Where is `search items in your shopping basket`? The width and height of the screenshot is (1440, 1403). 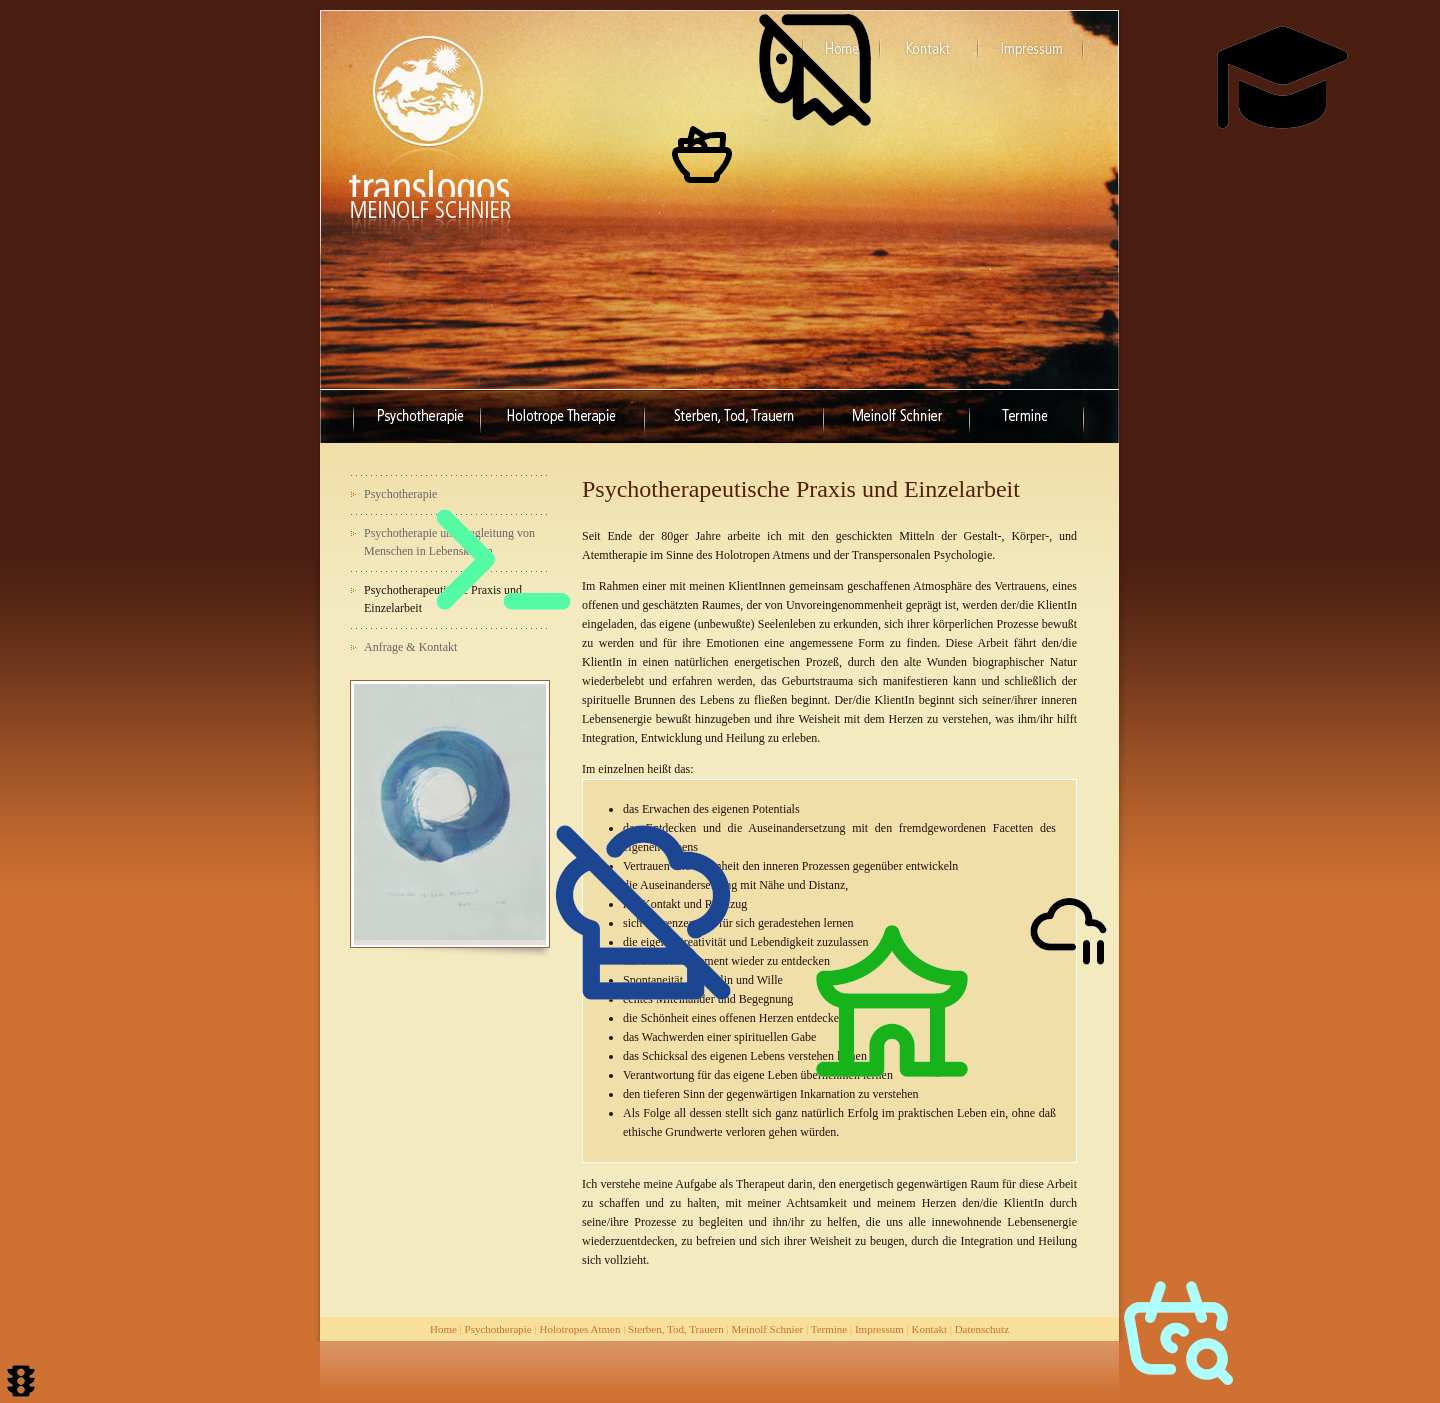
search items in your shopping basket is located at coordinates (1176, 1328).